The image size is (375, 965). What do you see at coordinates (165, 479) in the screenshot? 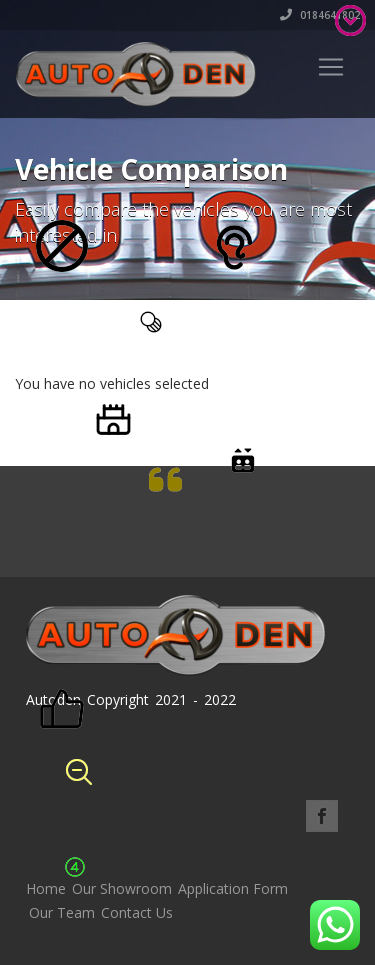
I see `insert a block quote` at bounding box center [165, 479].